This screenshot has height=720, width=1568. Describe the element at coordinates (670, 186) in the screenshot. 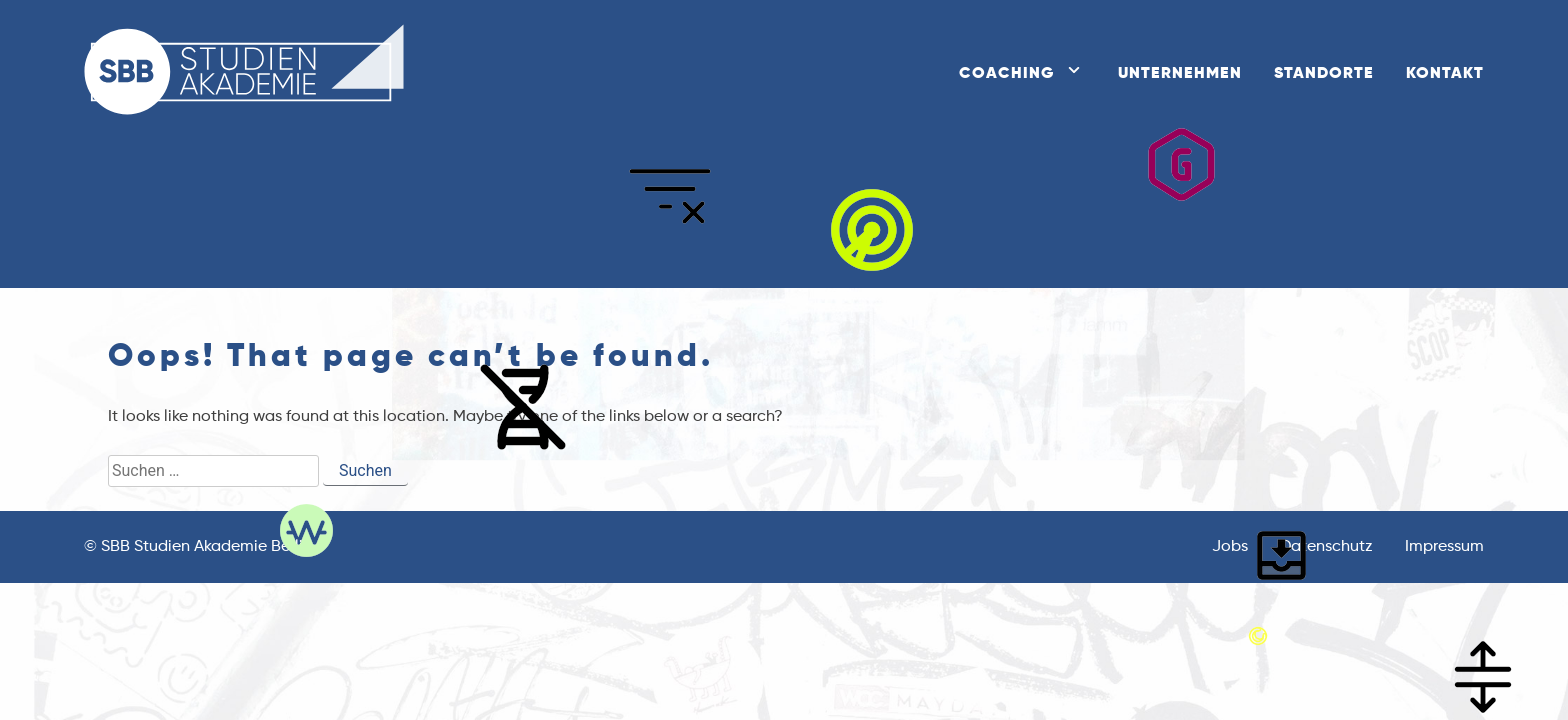

I see `clear all active filters` at that location.